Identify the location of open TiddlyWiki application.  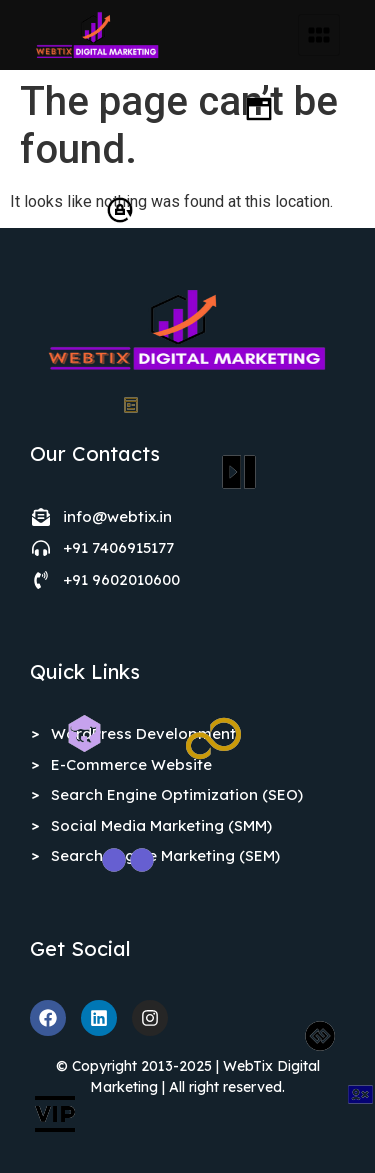
(84, 733).